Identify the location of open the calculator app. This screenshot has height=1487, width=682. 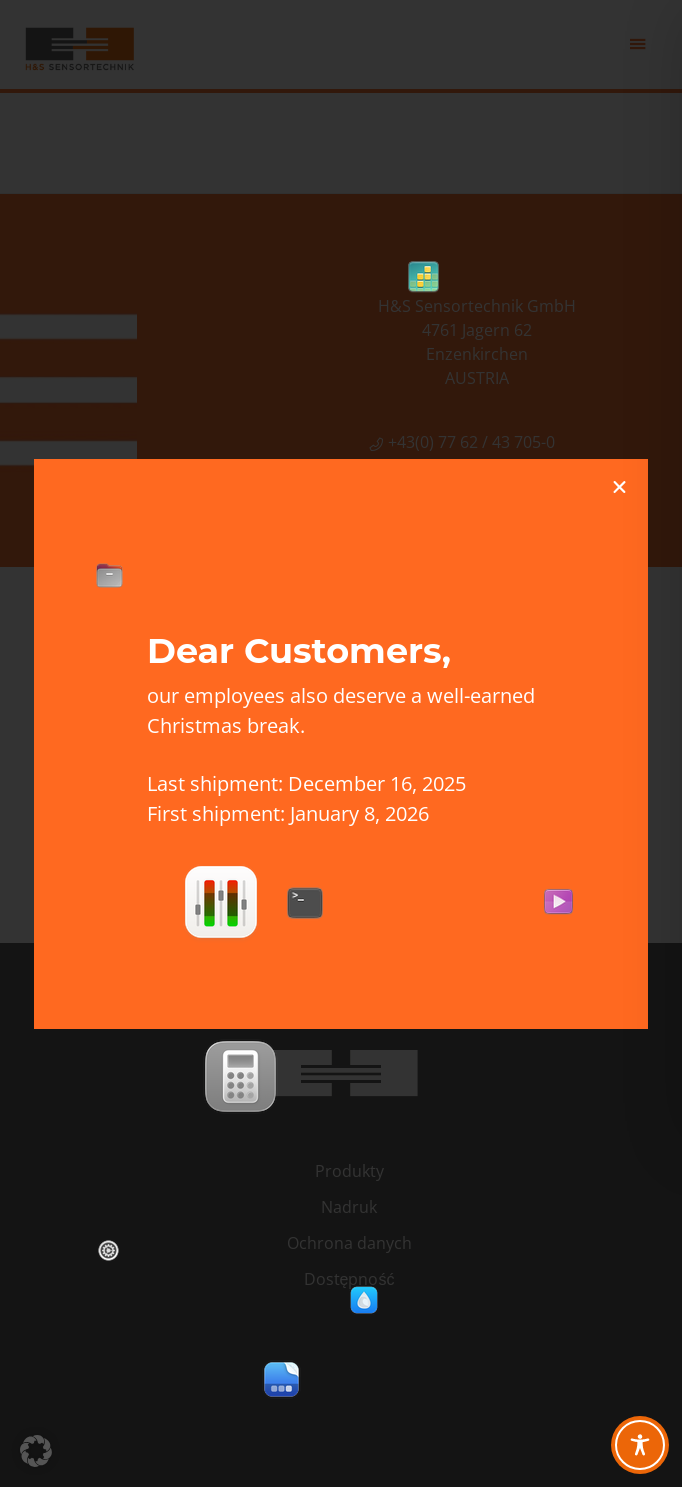
(240, 1076).